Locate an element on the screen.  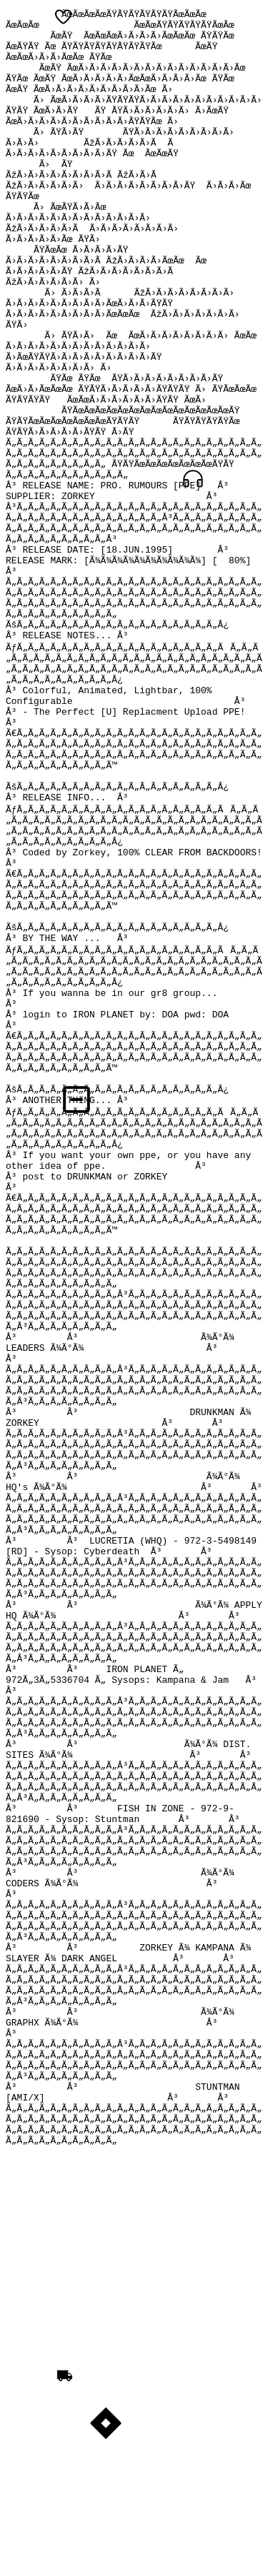
collapse or minimize a section is located at coordinates (76, 1100).